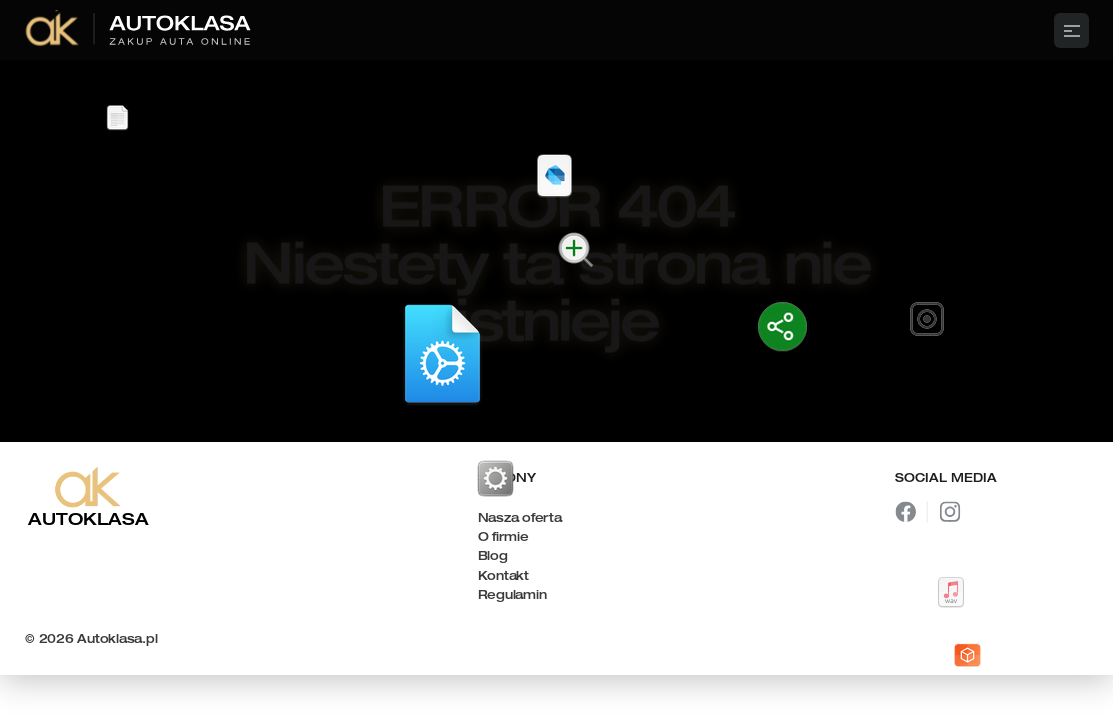 This screenshot has height=720, width=1113. I want to click on a dart programming language source file, so click(554, 175).